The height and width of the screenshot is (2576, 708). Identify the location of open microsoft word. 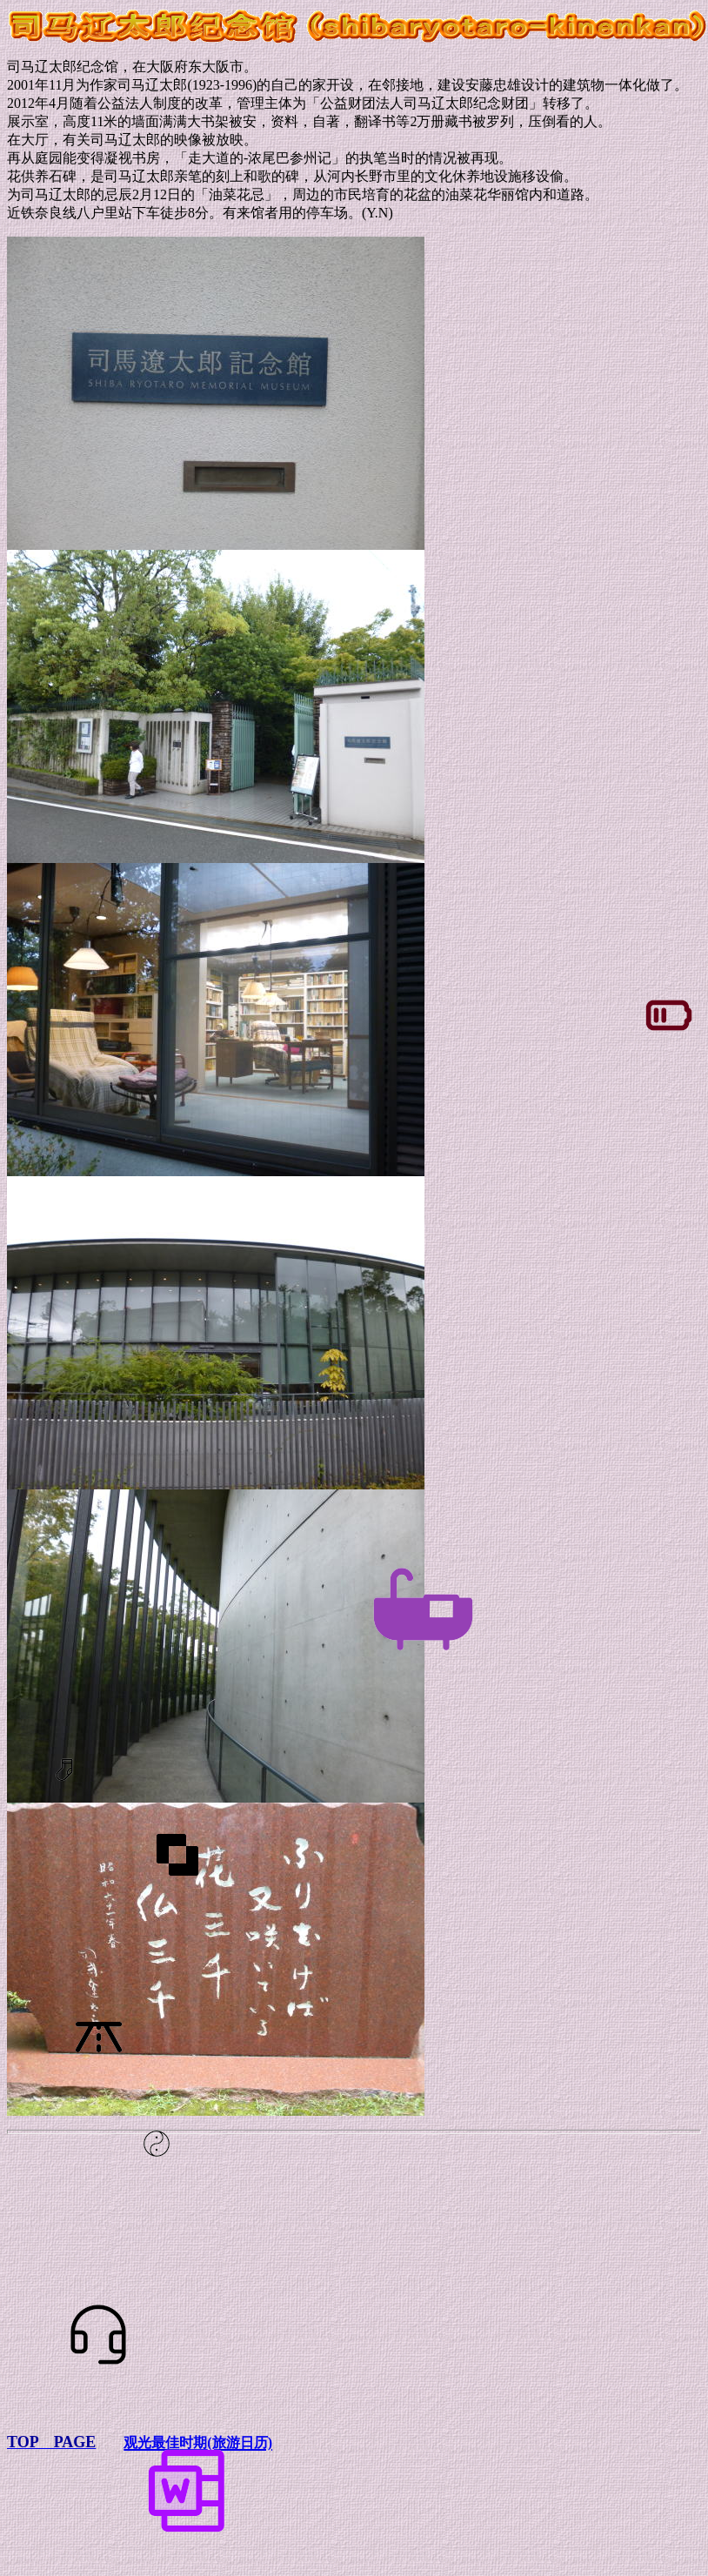
(190, 2491).